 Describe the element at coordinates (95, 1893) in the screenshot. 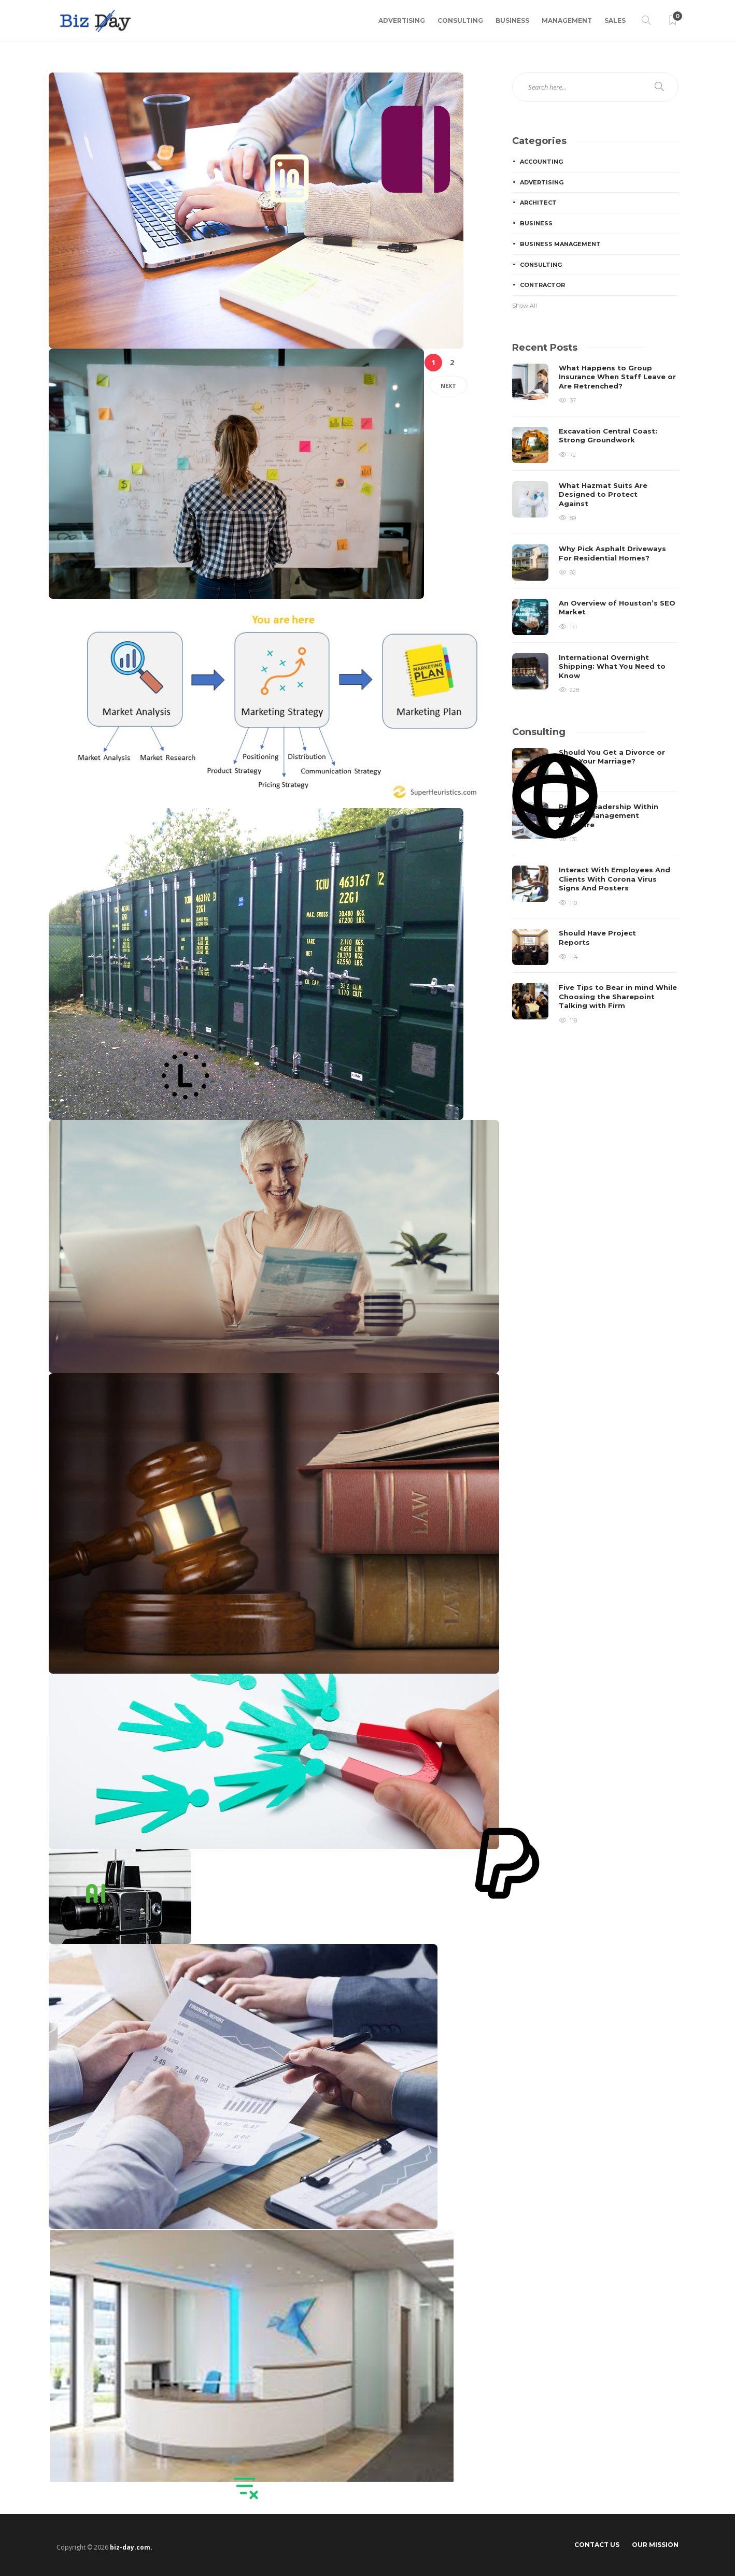

I see `access AI-powered features` at that location.